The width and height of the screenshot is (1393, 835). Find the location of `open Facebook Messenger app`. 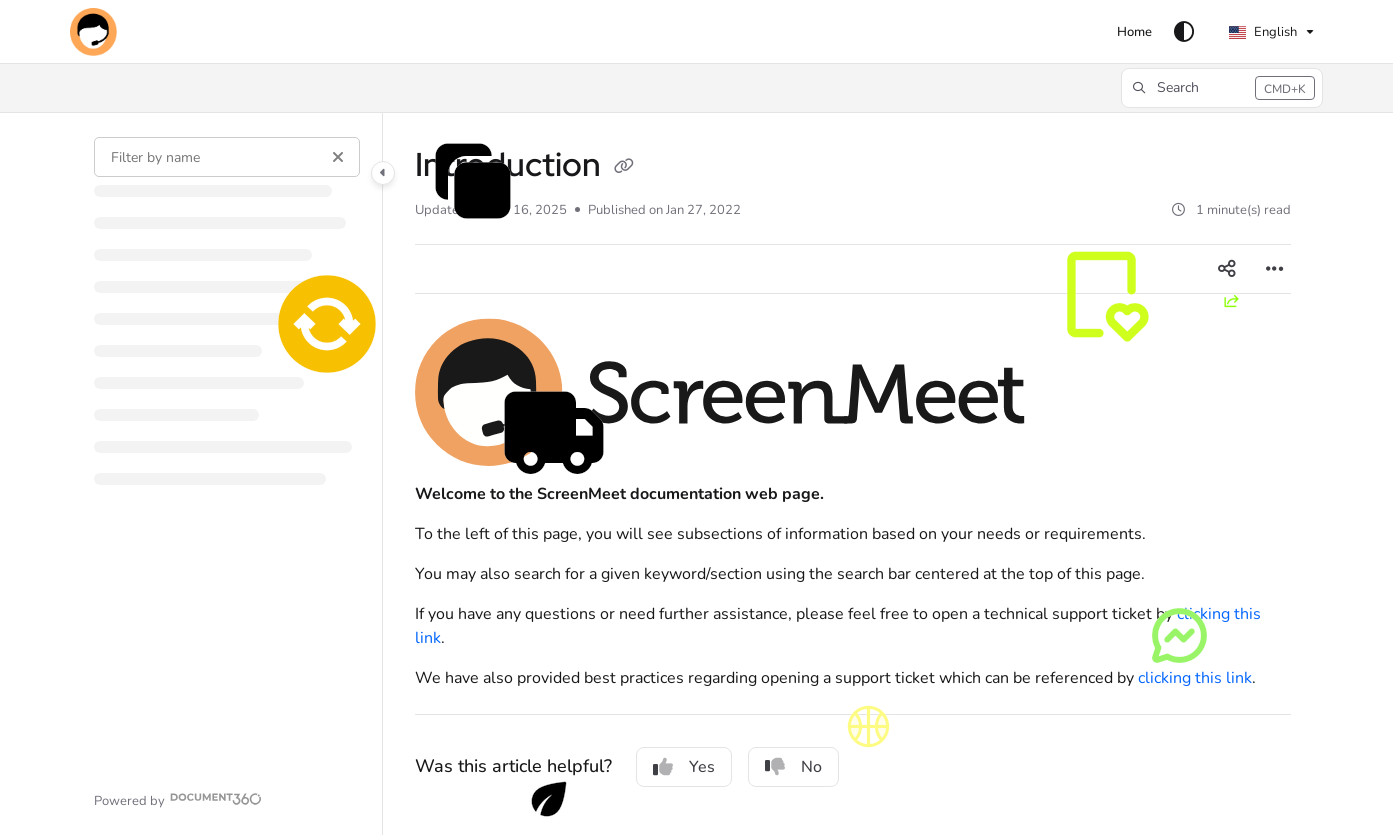

open Facebook Messenger app is located at coordinates (1179, 635).